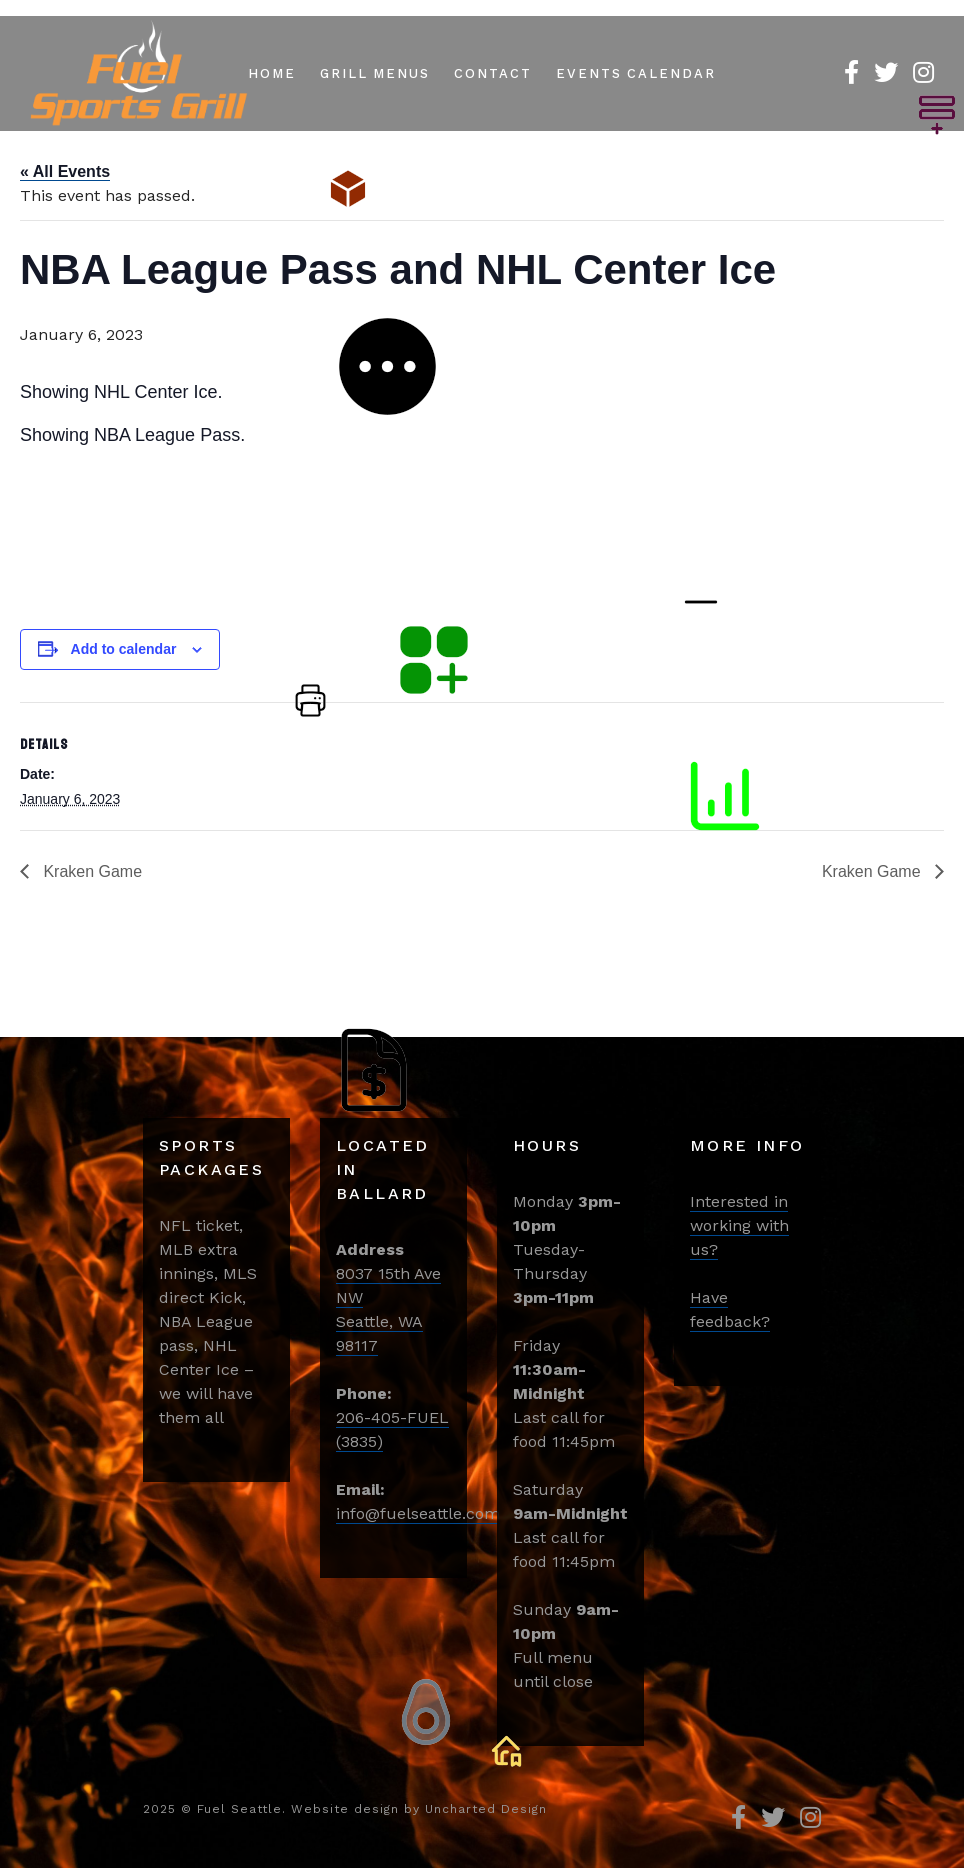 This screenshot has height=1868, width=964. Describe the element at coordinates (725, 796) in the screenshot. I see `view analytics or statistics` at that location.